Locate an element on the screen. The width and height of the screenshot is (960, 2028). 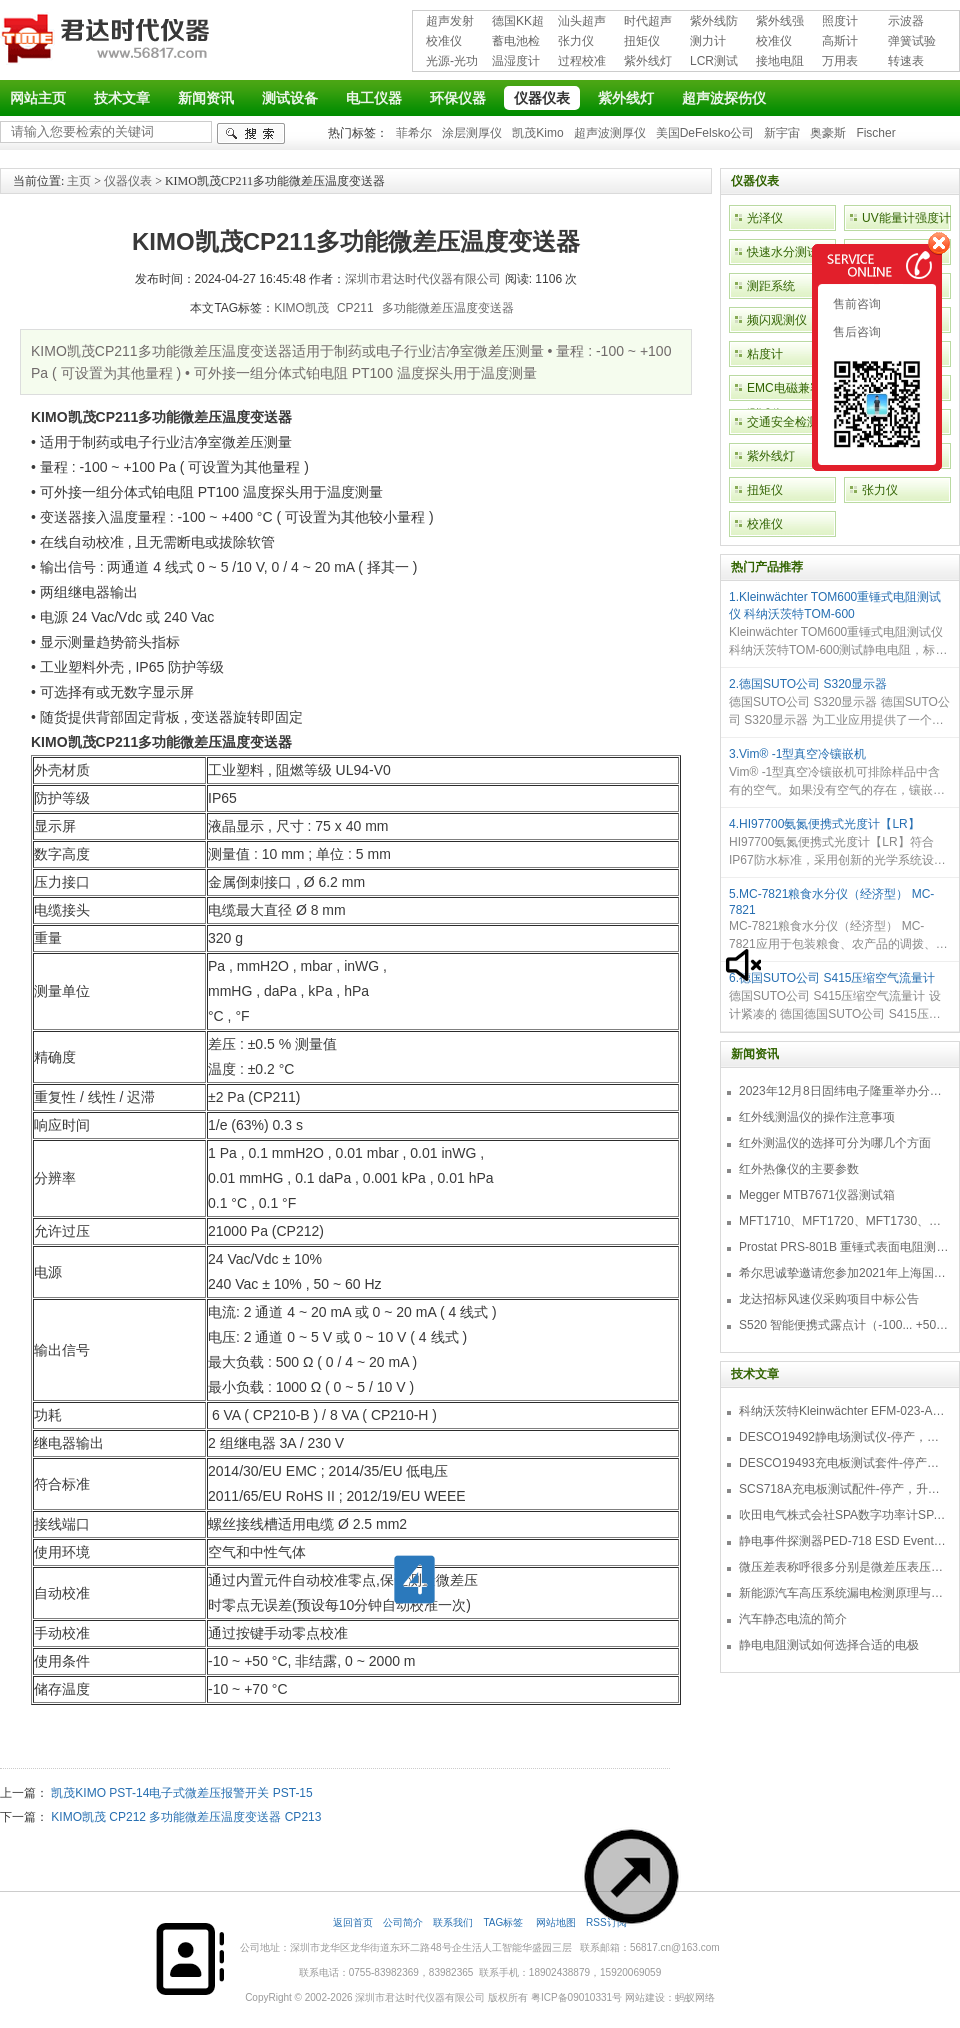
mute audio is located at coordinates (742, 965).